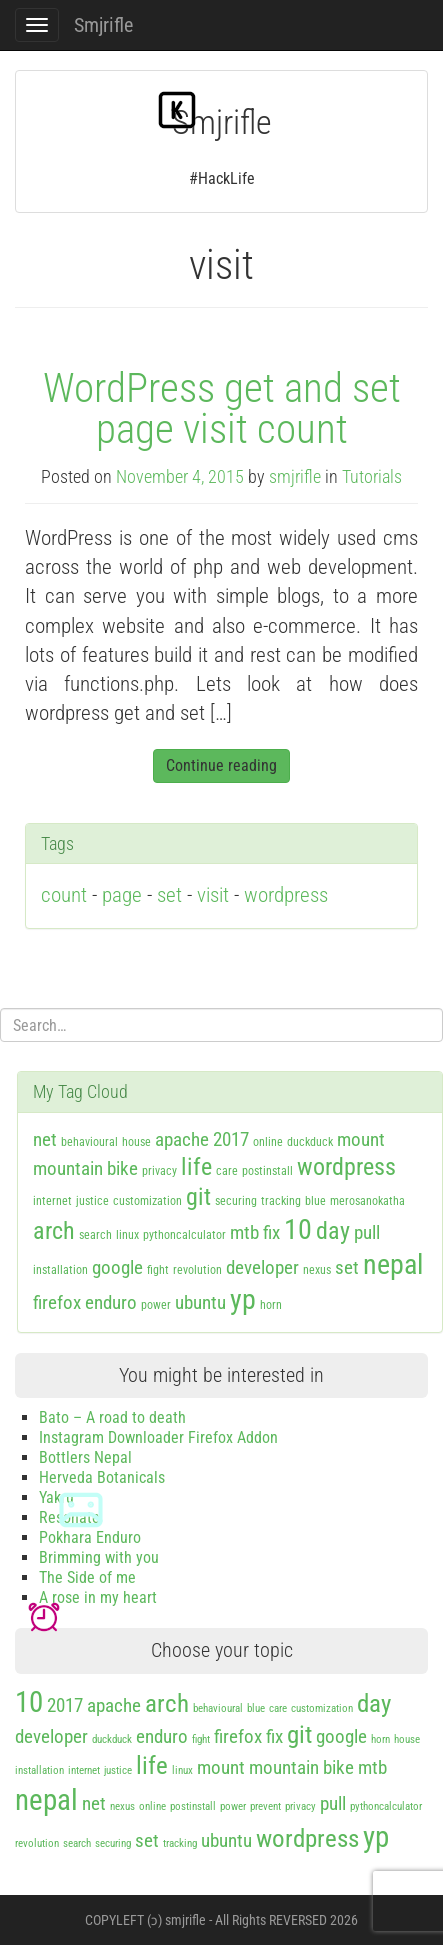 The width and height of the screenshot is (443, 1945). Describe the element at coordinates (44, 1617) in the screenshot. I see `set or manage alarms` at that location.